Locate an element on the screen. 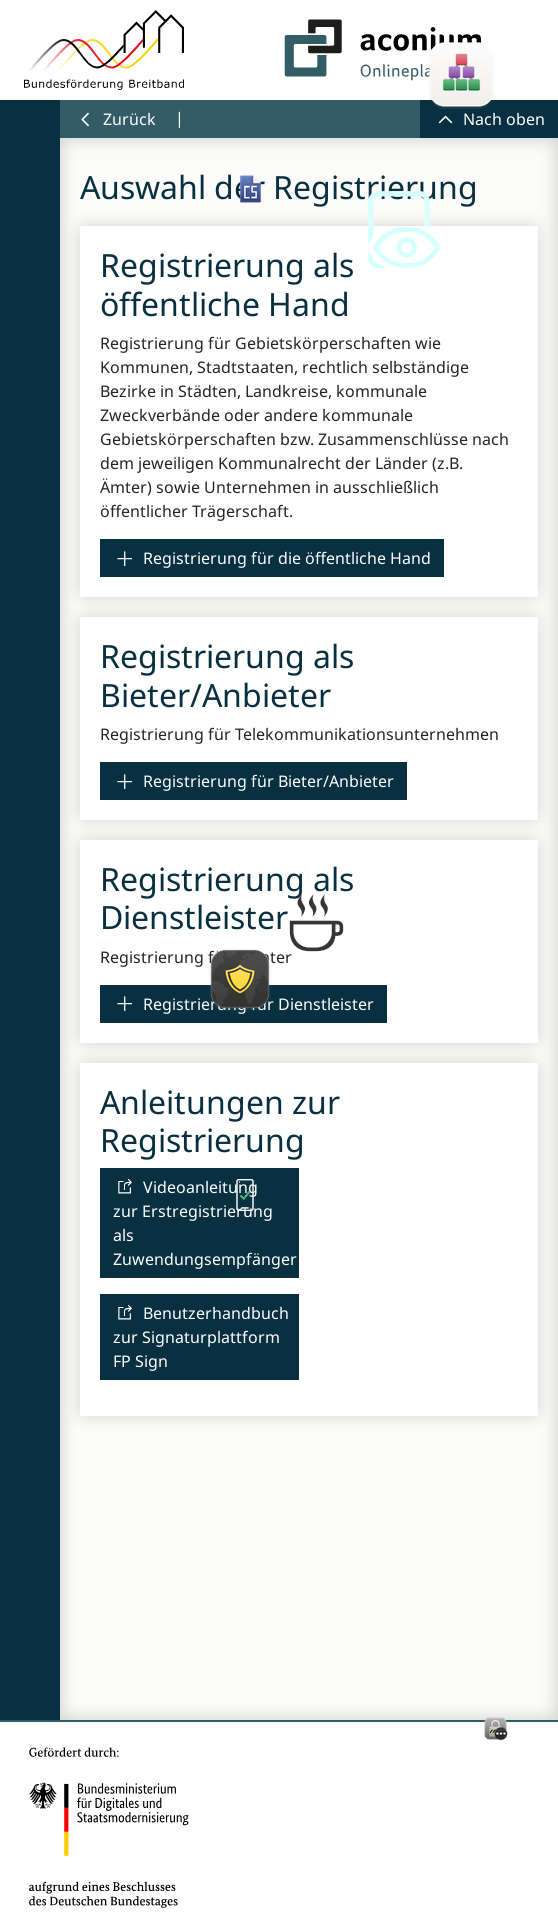 The width and height of the screenshot is (558, 1930). a CoffeeScript source code file is located at coordinates (250, 189).